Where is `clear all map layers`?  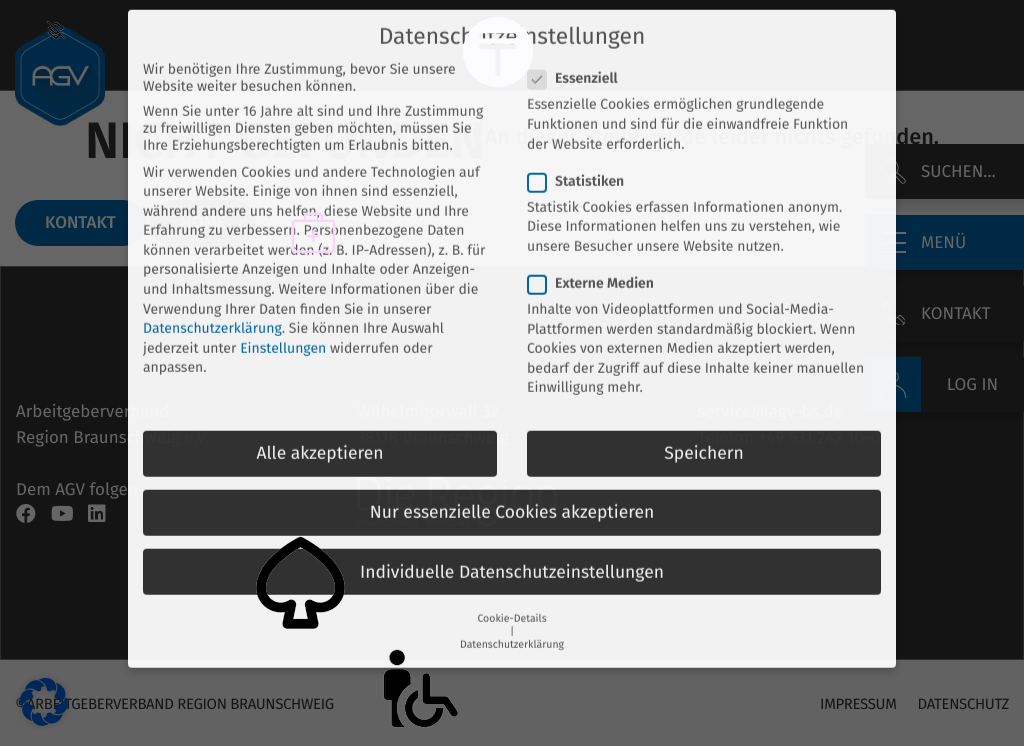
clear all map layers is located at coordinates (56, 31).